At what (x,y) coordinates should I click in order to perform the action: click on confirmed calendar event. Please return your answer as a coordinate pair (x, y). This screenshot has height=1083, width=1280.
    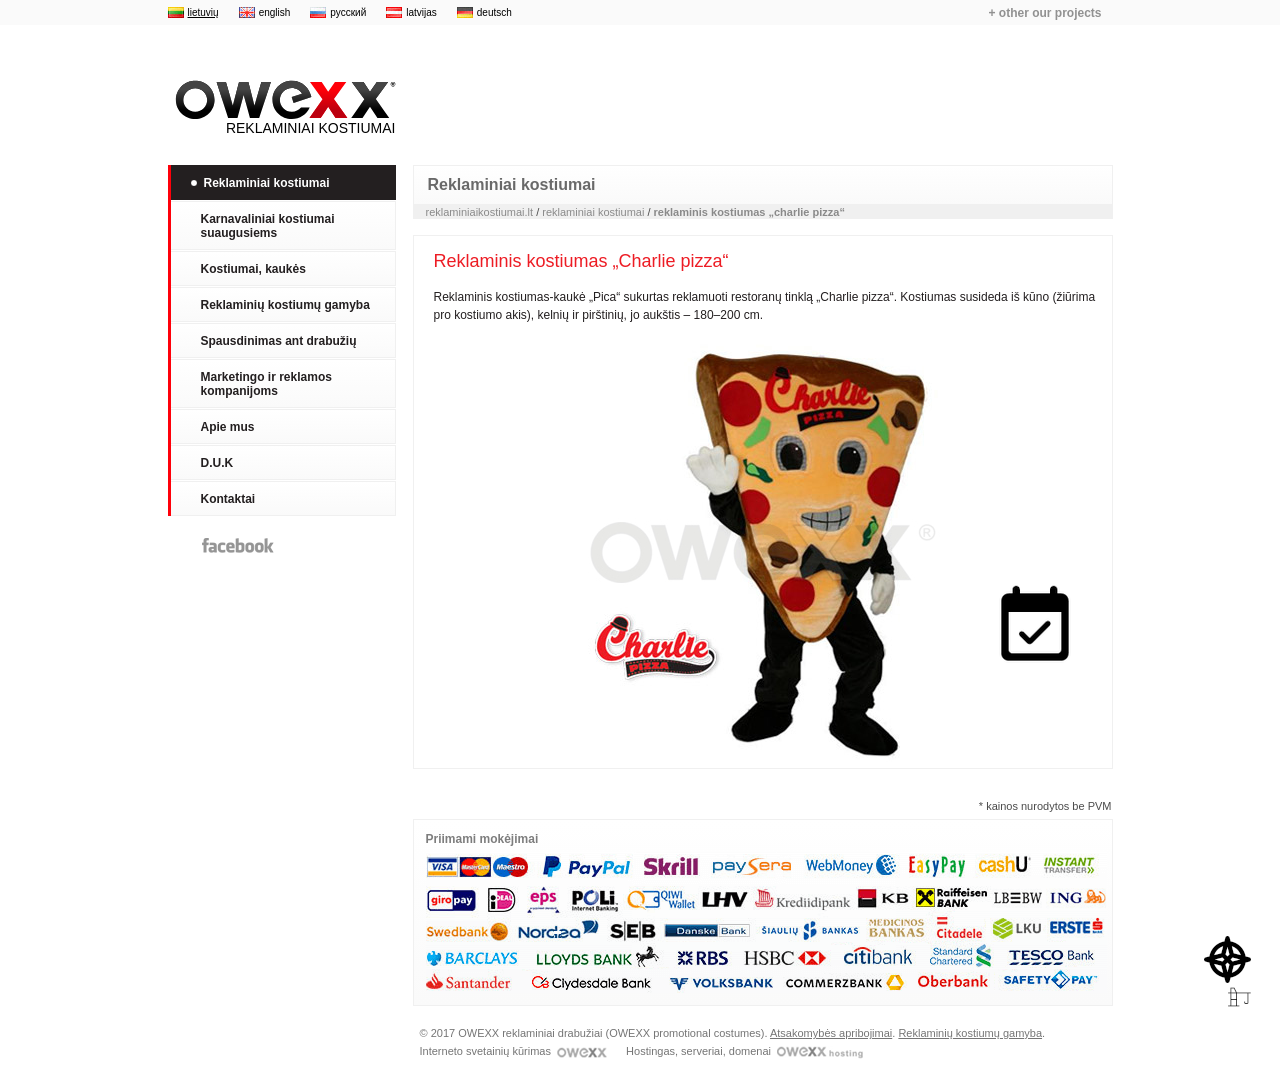
    Looking at the image, I should click on (1035, 627).